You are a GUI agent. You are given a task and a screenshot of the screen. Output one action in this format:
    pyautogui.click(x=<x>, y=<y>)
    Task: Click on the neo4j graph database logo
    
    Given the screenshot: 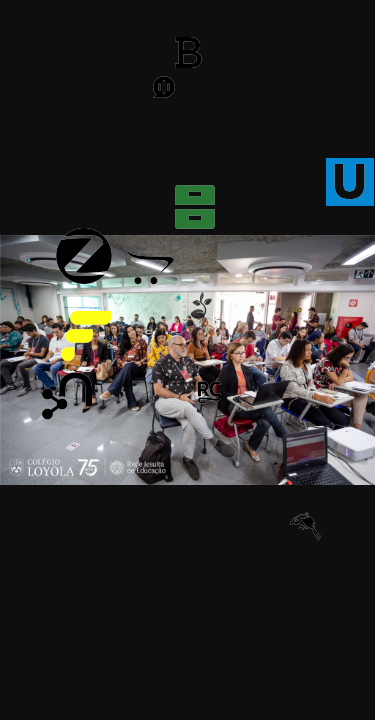 What is the action you would take?
    pyautogui.click(x=67, y=396)
    